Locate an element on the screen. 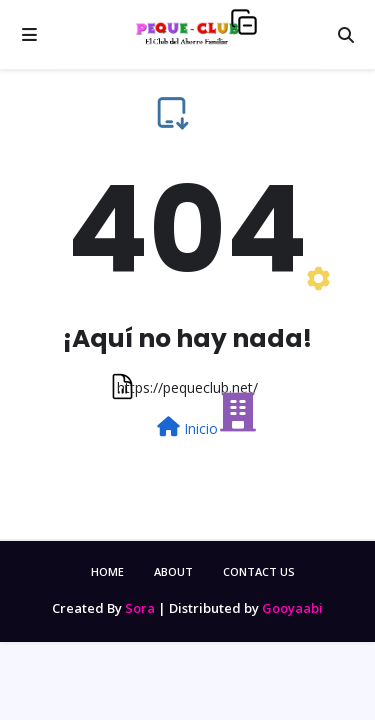 This screenshot has height=720, width=375. view document analytics or statistics is located at coordinates (122, 386).